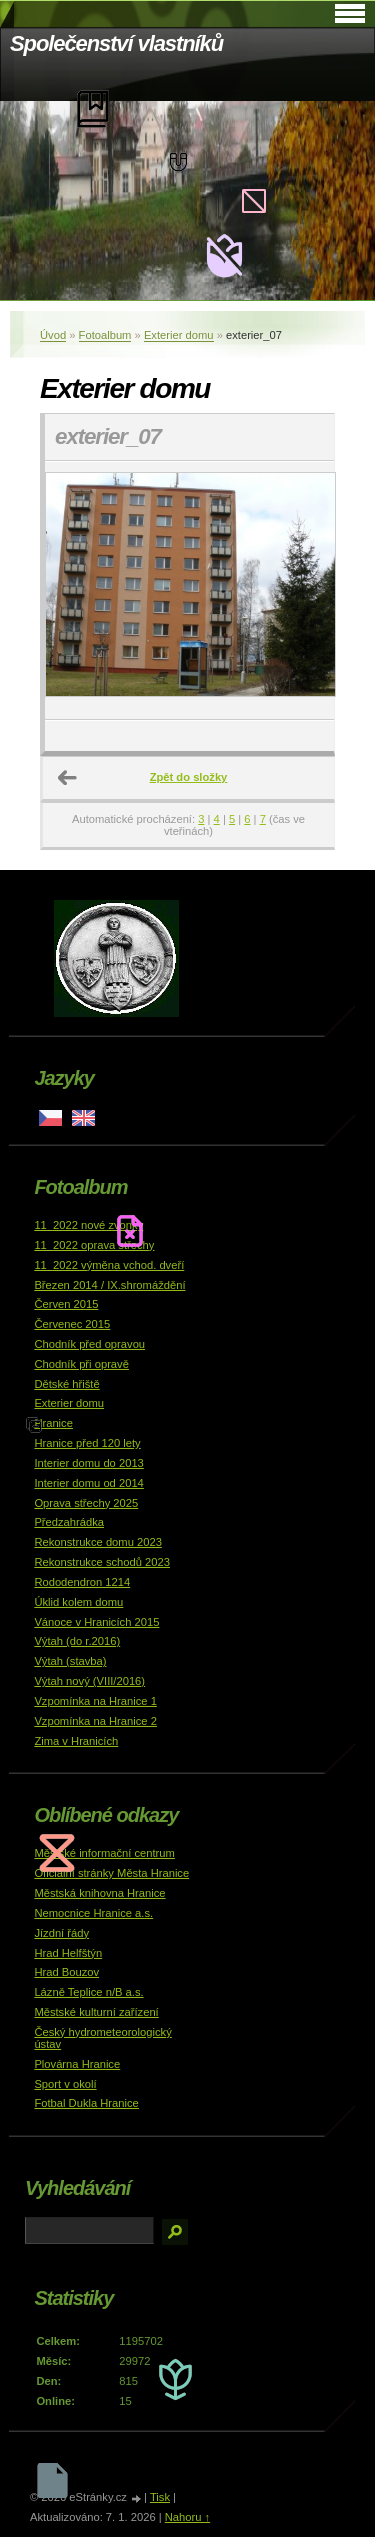  I want to click on access garden or plant care features, so click(175, 2379).